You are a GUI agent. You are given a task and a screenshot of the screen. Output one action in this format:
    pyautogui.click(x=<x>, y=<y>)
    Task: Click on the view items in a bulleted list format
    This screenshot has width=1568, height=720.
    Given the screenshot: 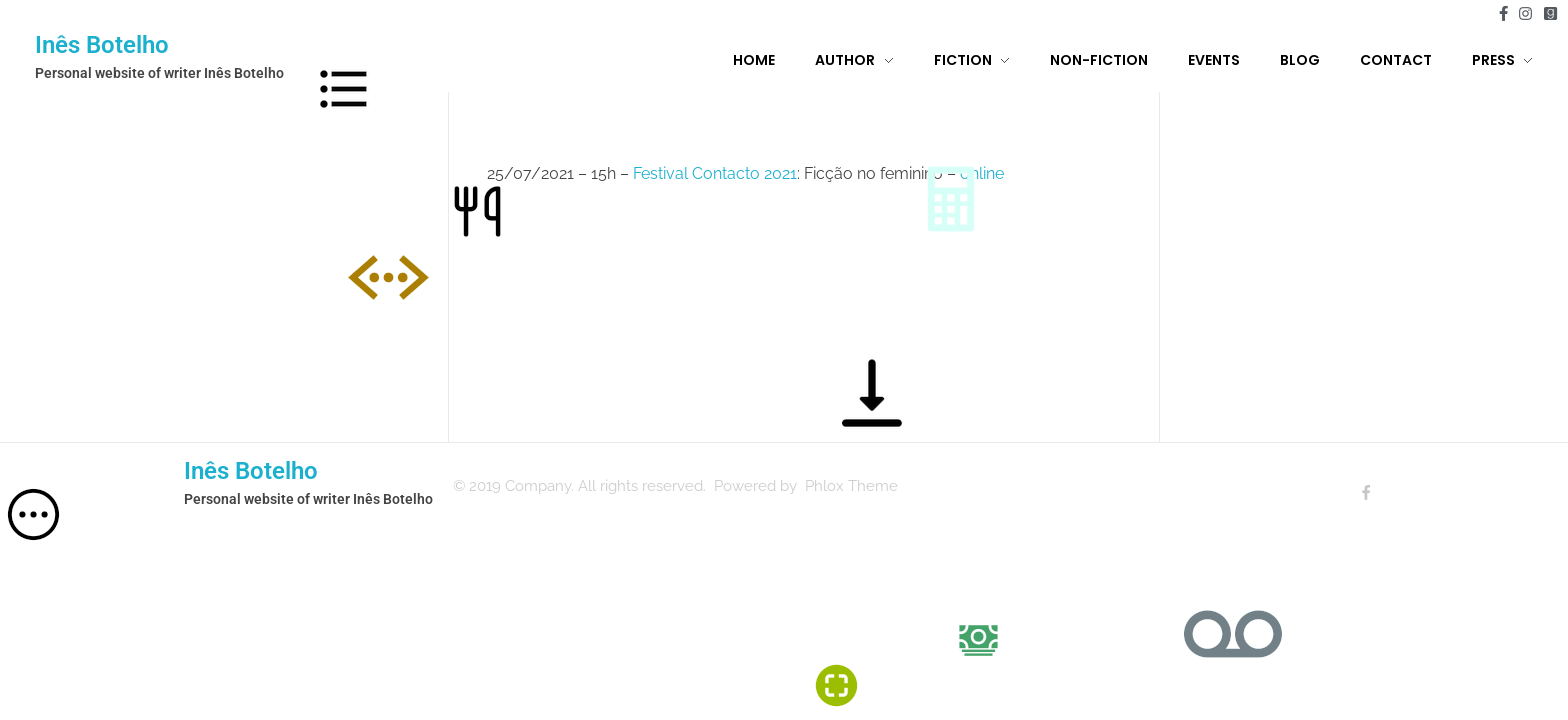 What is the action you would take?
    pyautogui.click(x=344, y=89)
    